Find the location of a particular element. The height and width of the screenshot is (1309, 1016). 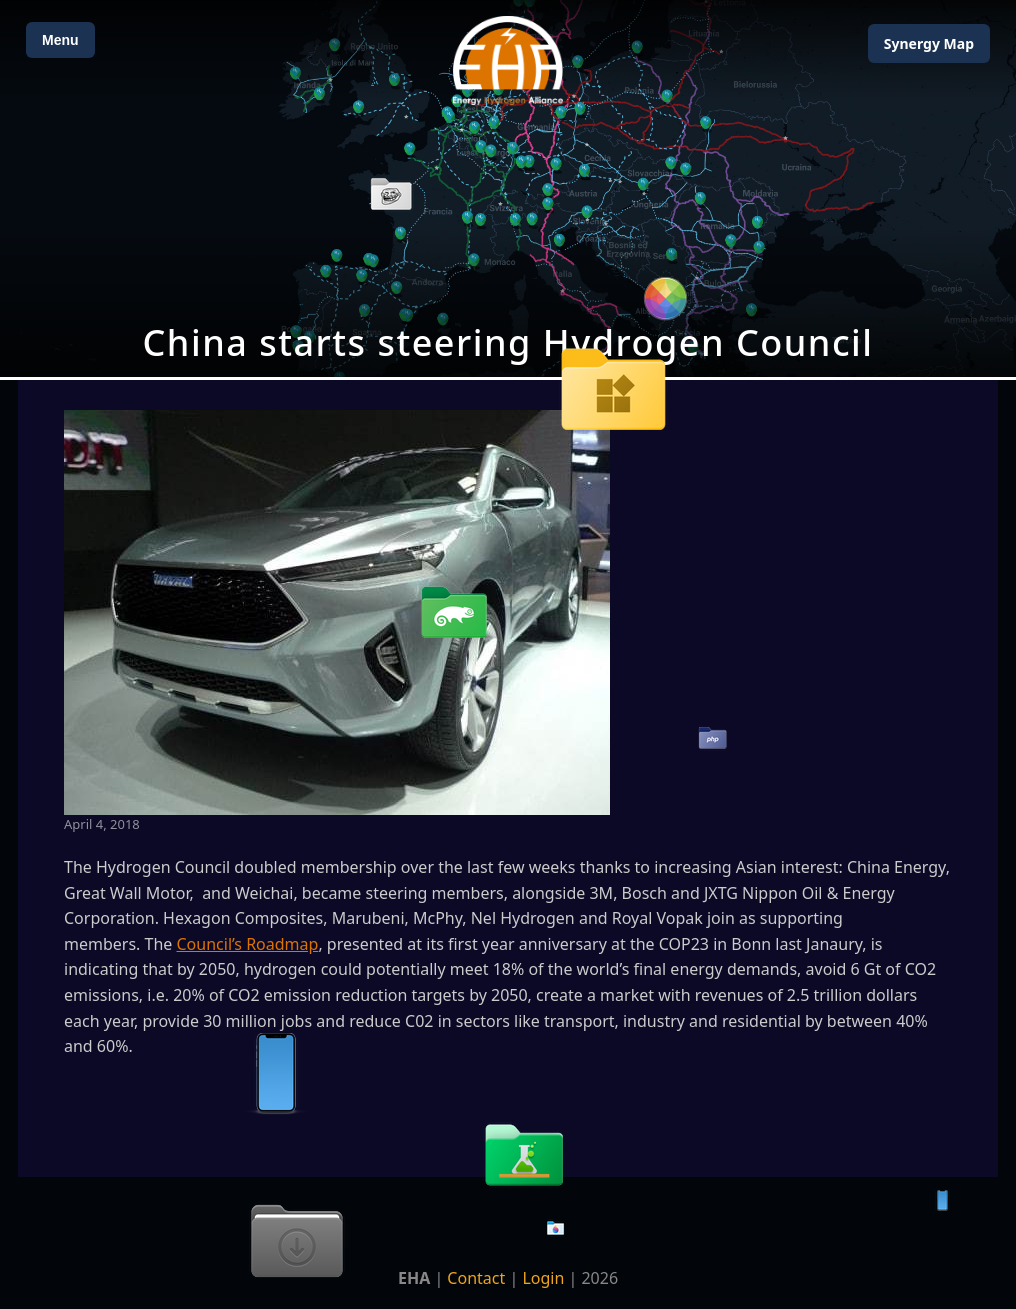

open chemistry course materials folder is located at coordinates (524, 1157).